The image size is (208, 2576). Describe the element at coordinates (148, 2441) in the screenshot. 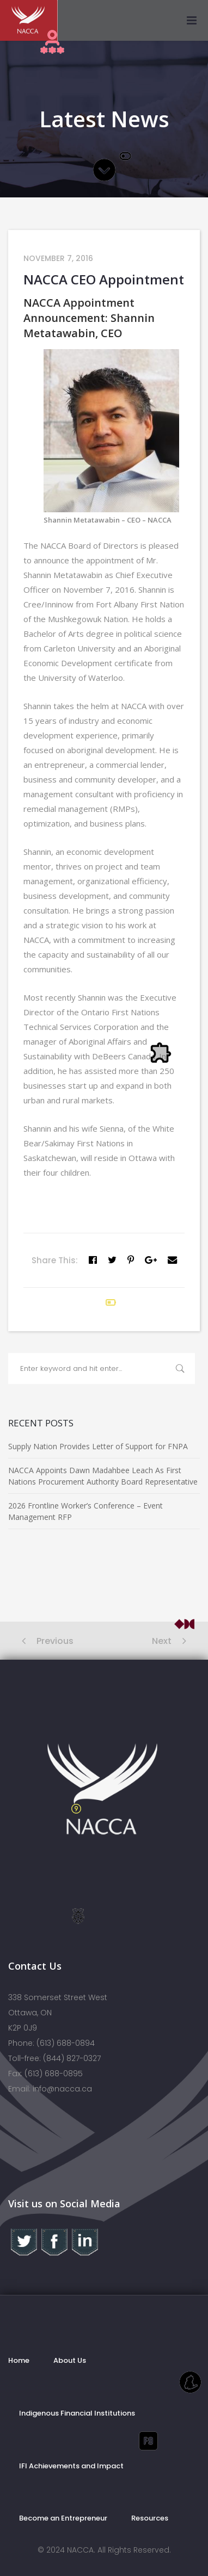

I see `keyboard shortcut indicator for F9 function key` at that location.